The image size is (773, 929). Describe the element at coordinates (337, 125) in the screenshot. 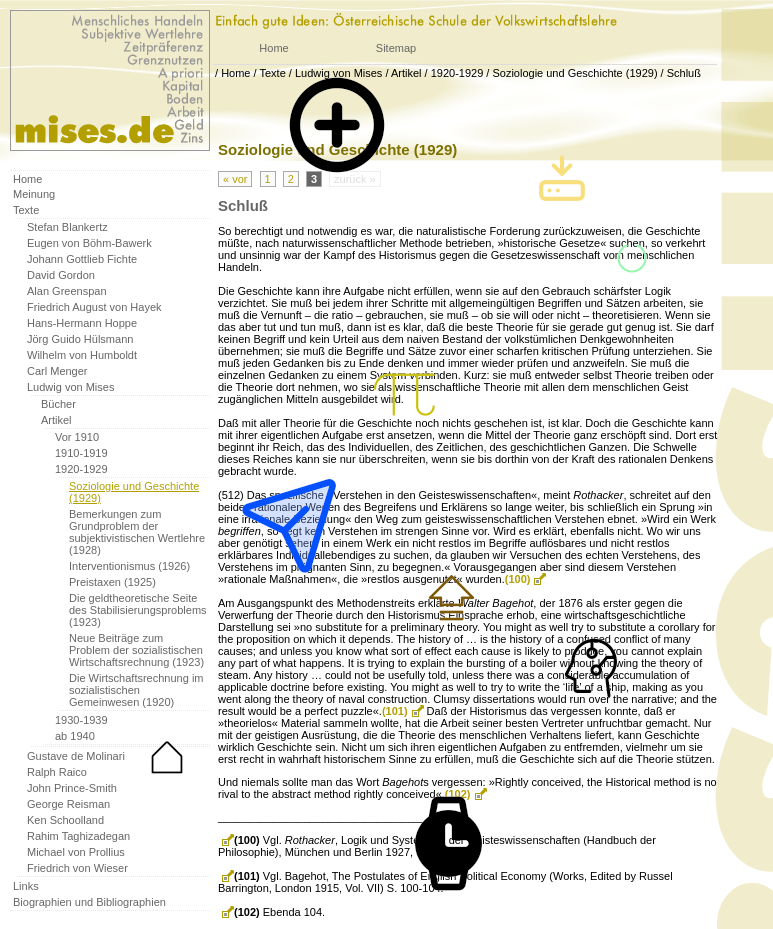

I see `add a new item` at that location.